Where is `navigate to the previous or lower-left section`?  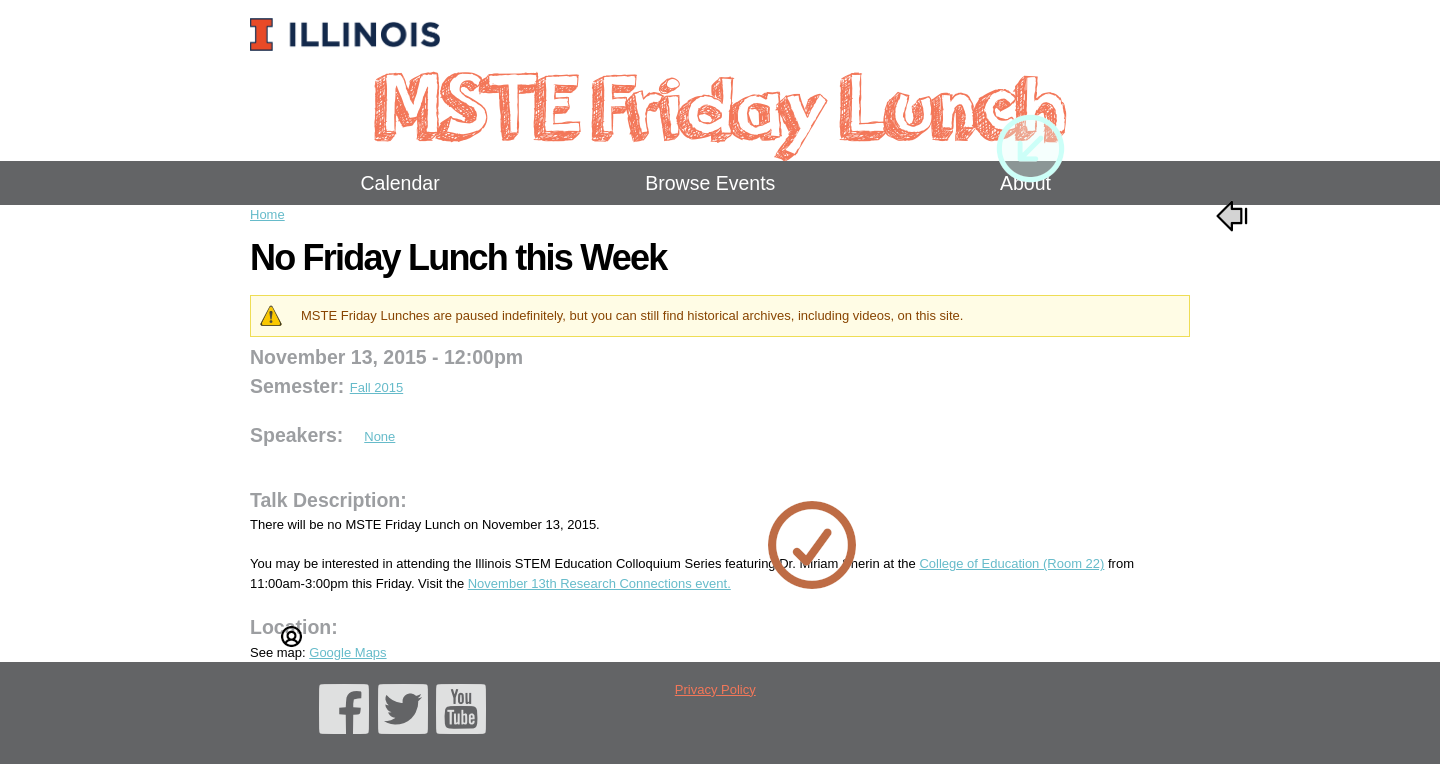 navigate to the previous or lower-left section is located at coordinates (1030, 148).